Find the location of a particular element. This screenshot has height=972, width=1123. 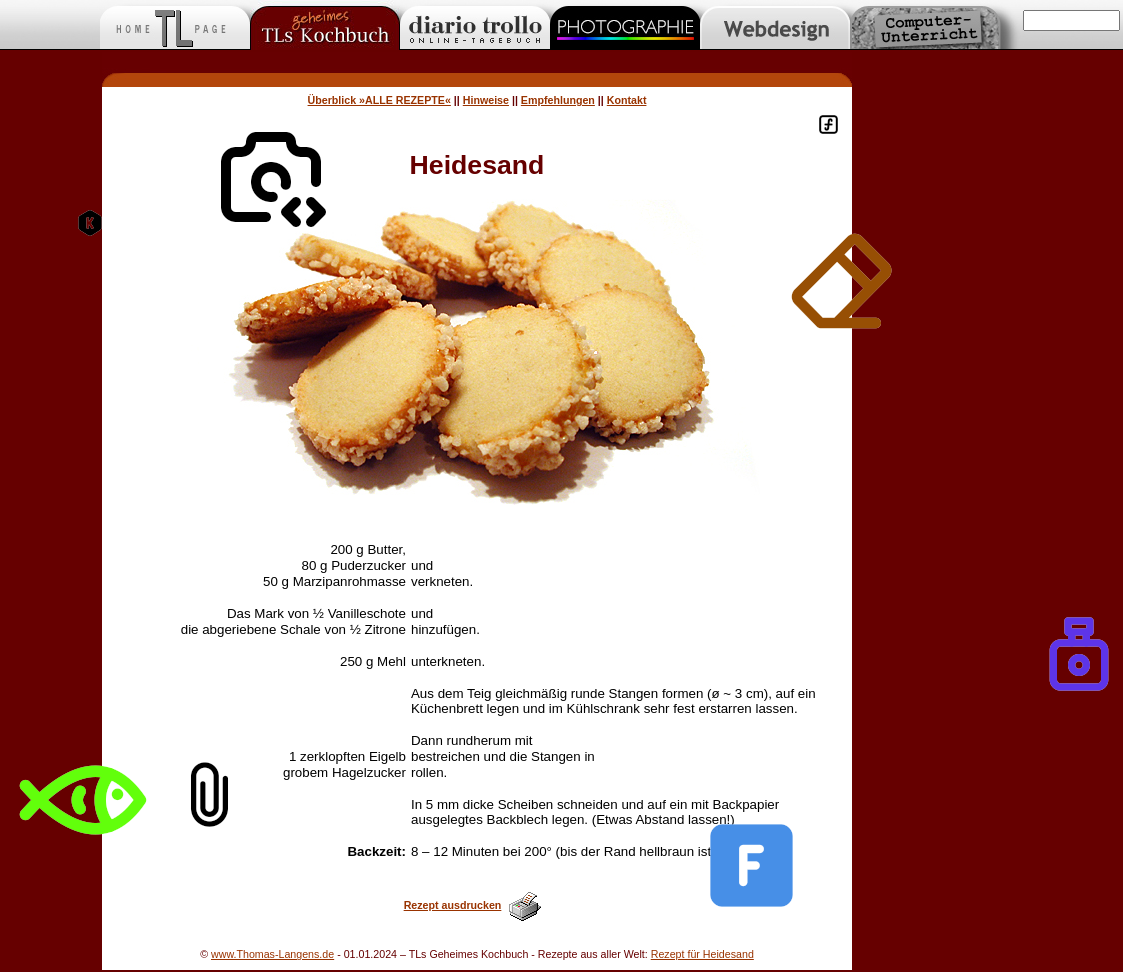

scan or capture code with camera is located at coordinates (271, 177).